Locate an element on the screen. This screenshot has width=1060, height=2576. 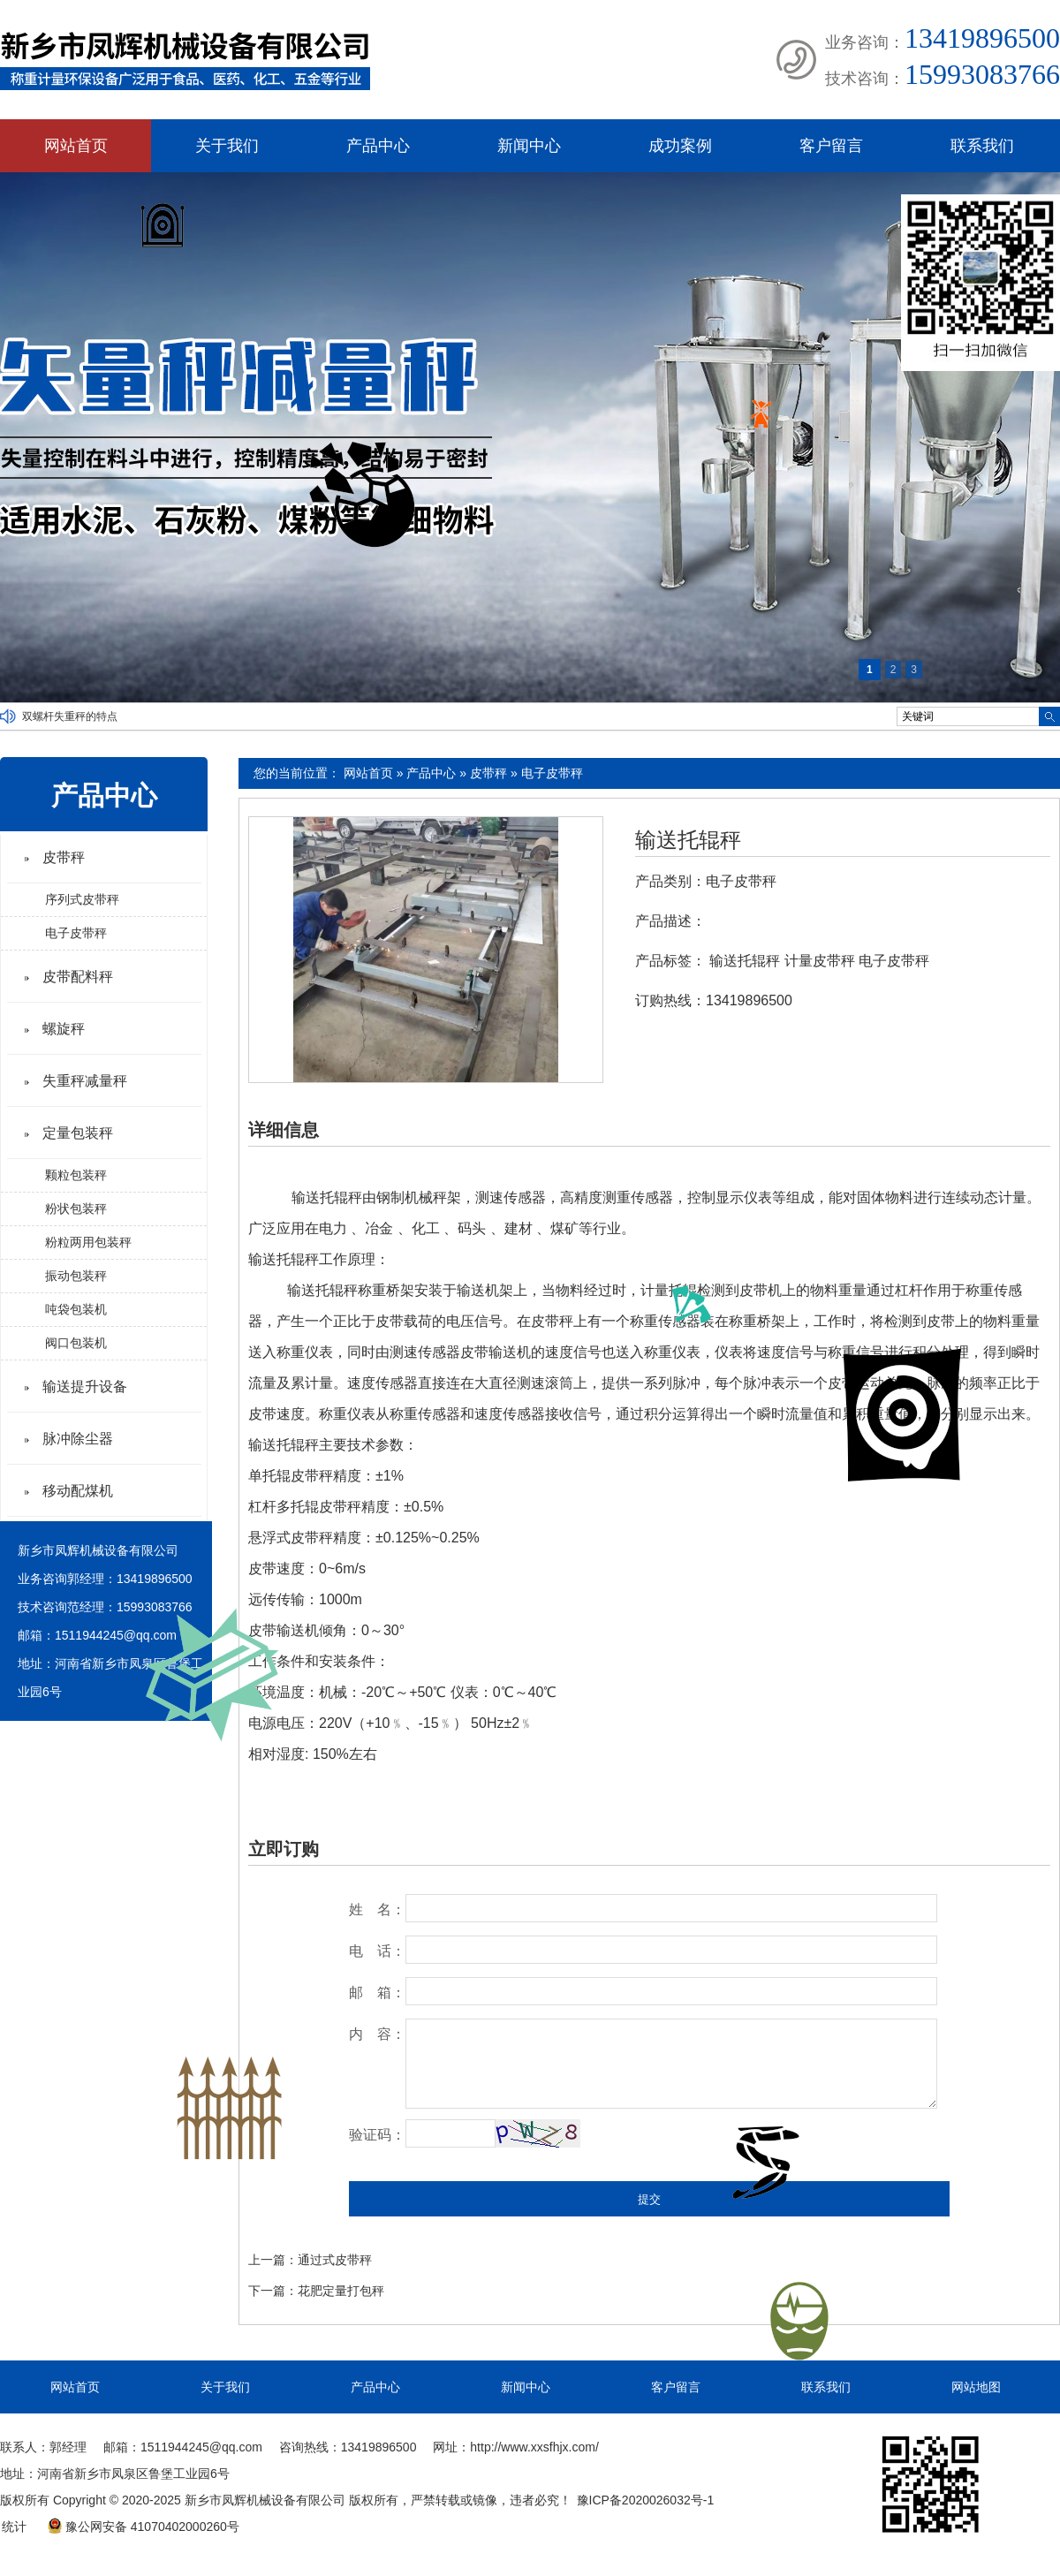
indicates a gold bar or treasure reward is located at coordinates (212, 1673).